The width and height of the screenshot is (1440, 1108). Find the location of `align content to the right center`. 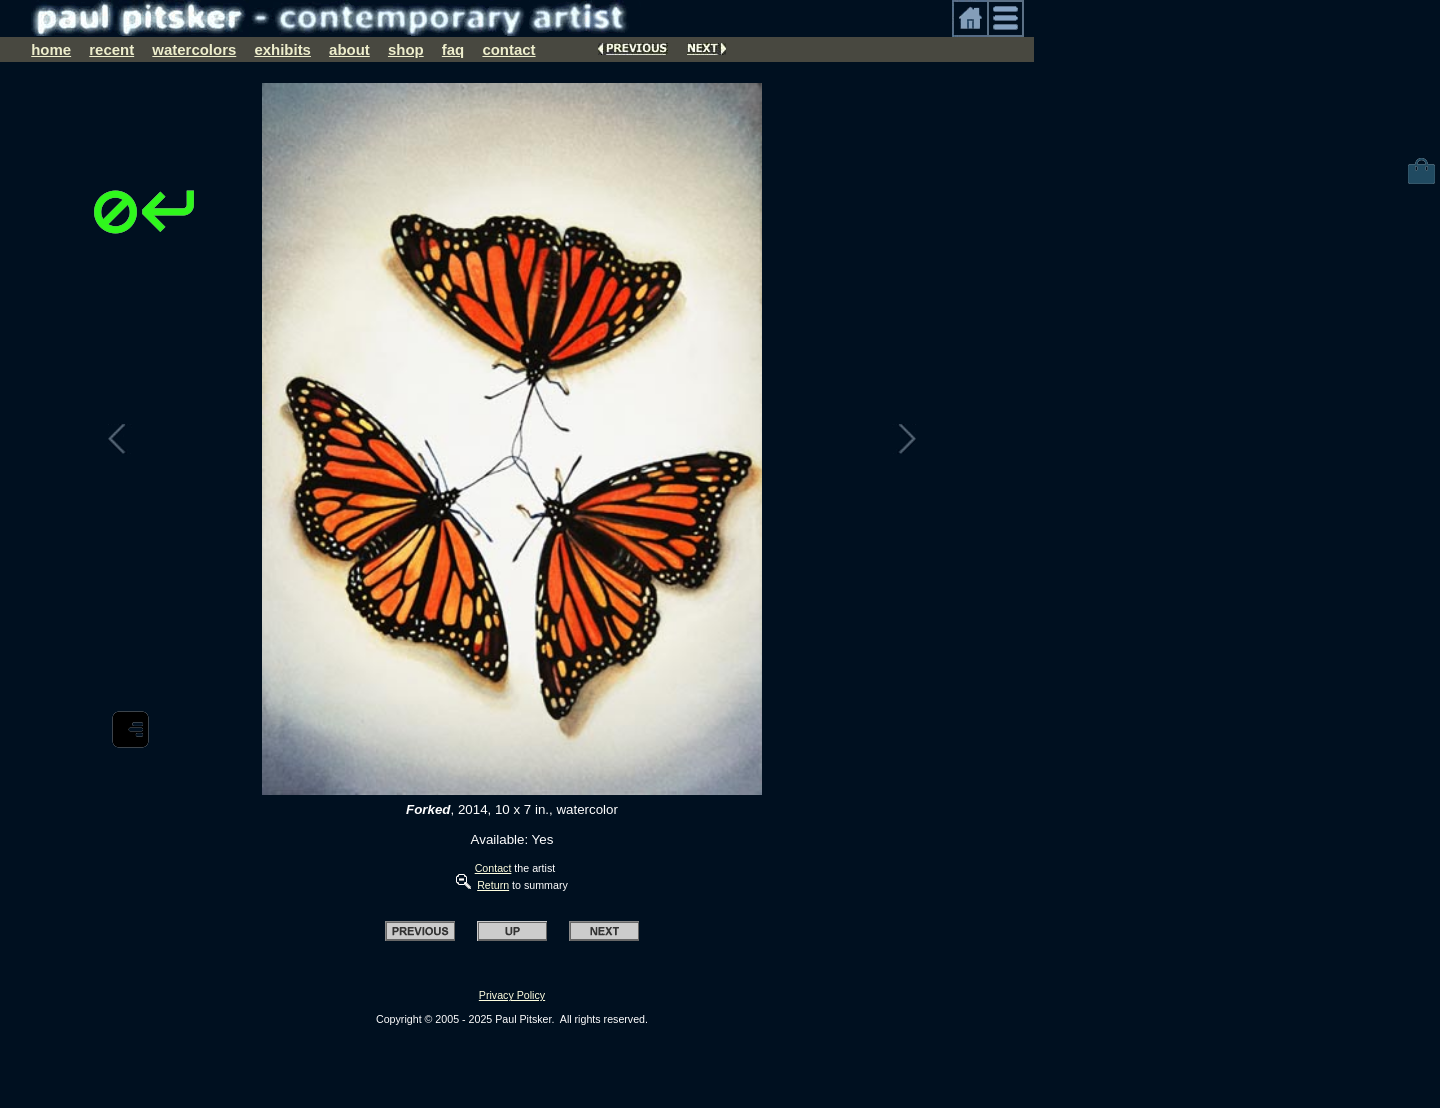

align content to the right center is located at coordinates (130, 729).